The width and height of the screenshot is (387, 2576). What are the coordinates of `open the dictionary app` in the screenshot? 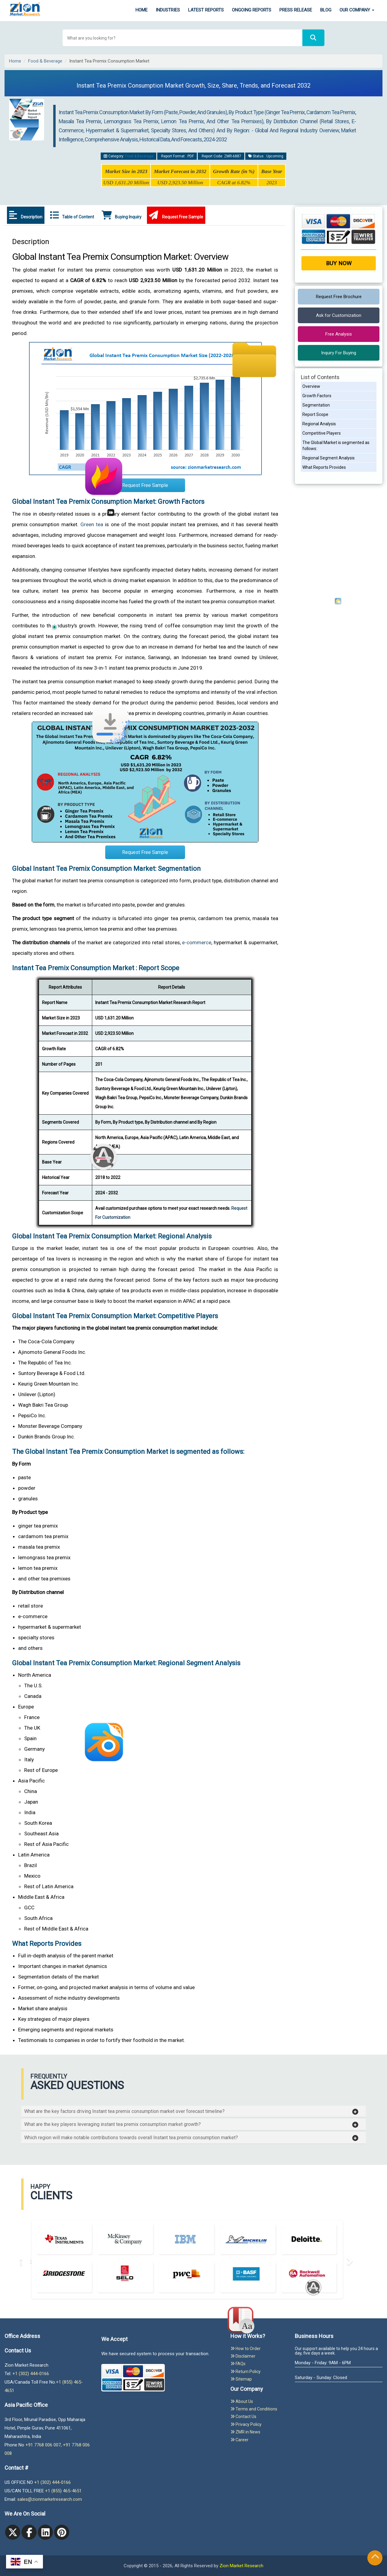 It's located at (240, 2320).